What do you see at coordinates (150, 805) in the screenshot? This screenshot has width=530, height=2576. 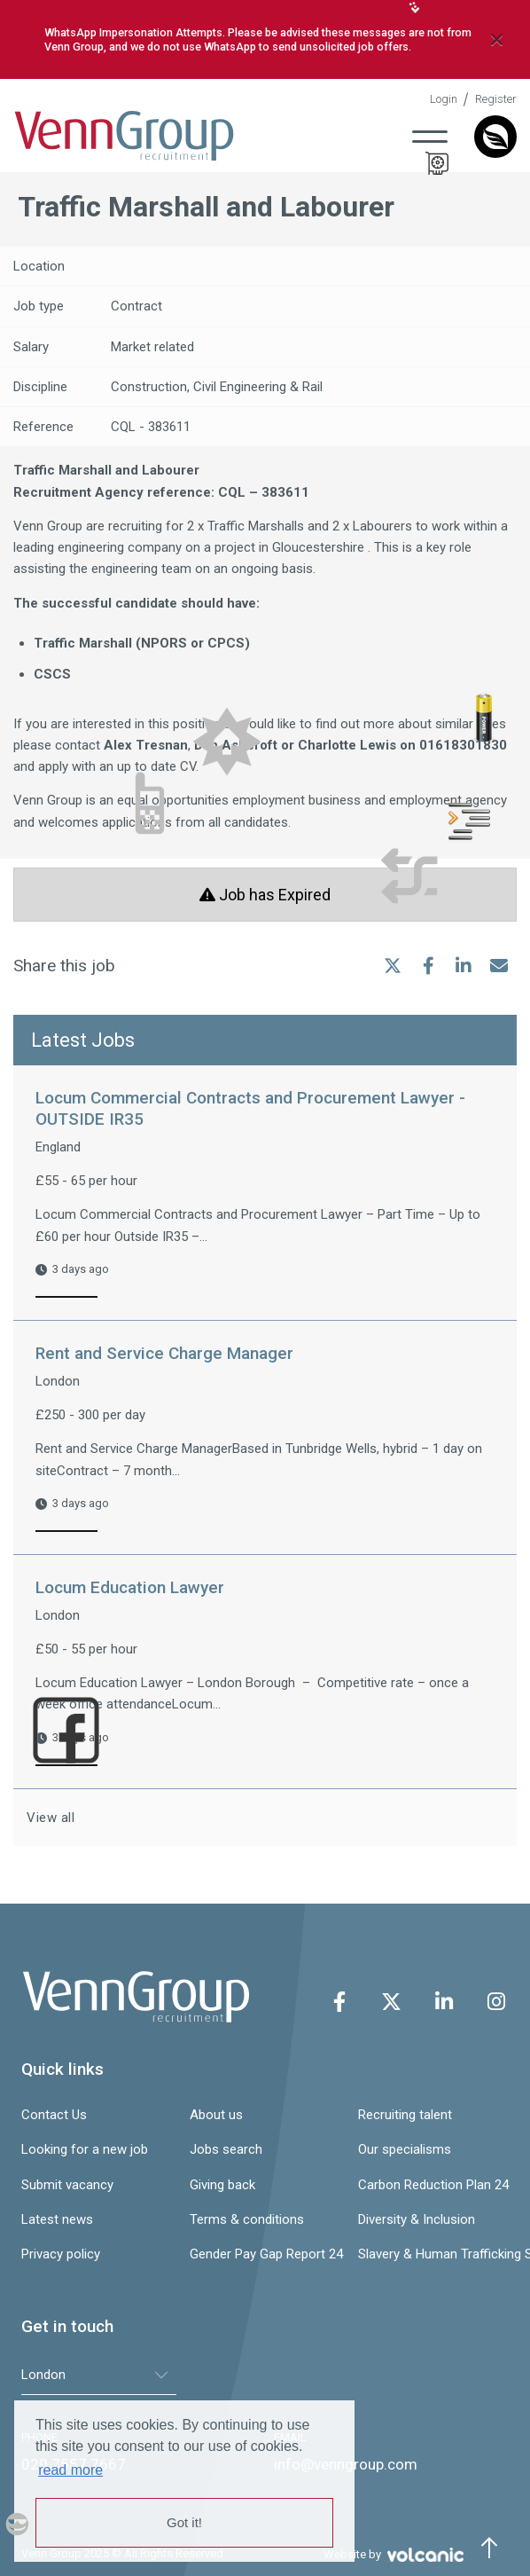 I see `make a phone call` at bounding box center [150, 805].